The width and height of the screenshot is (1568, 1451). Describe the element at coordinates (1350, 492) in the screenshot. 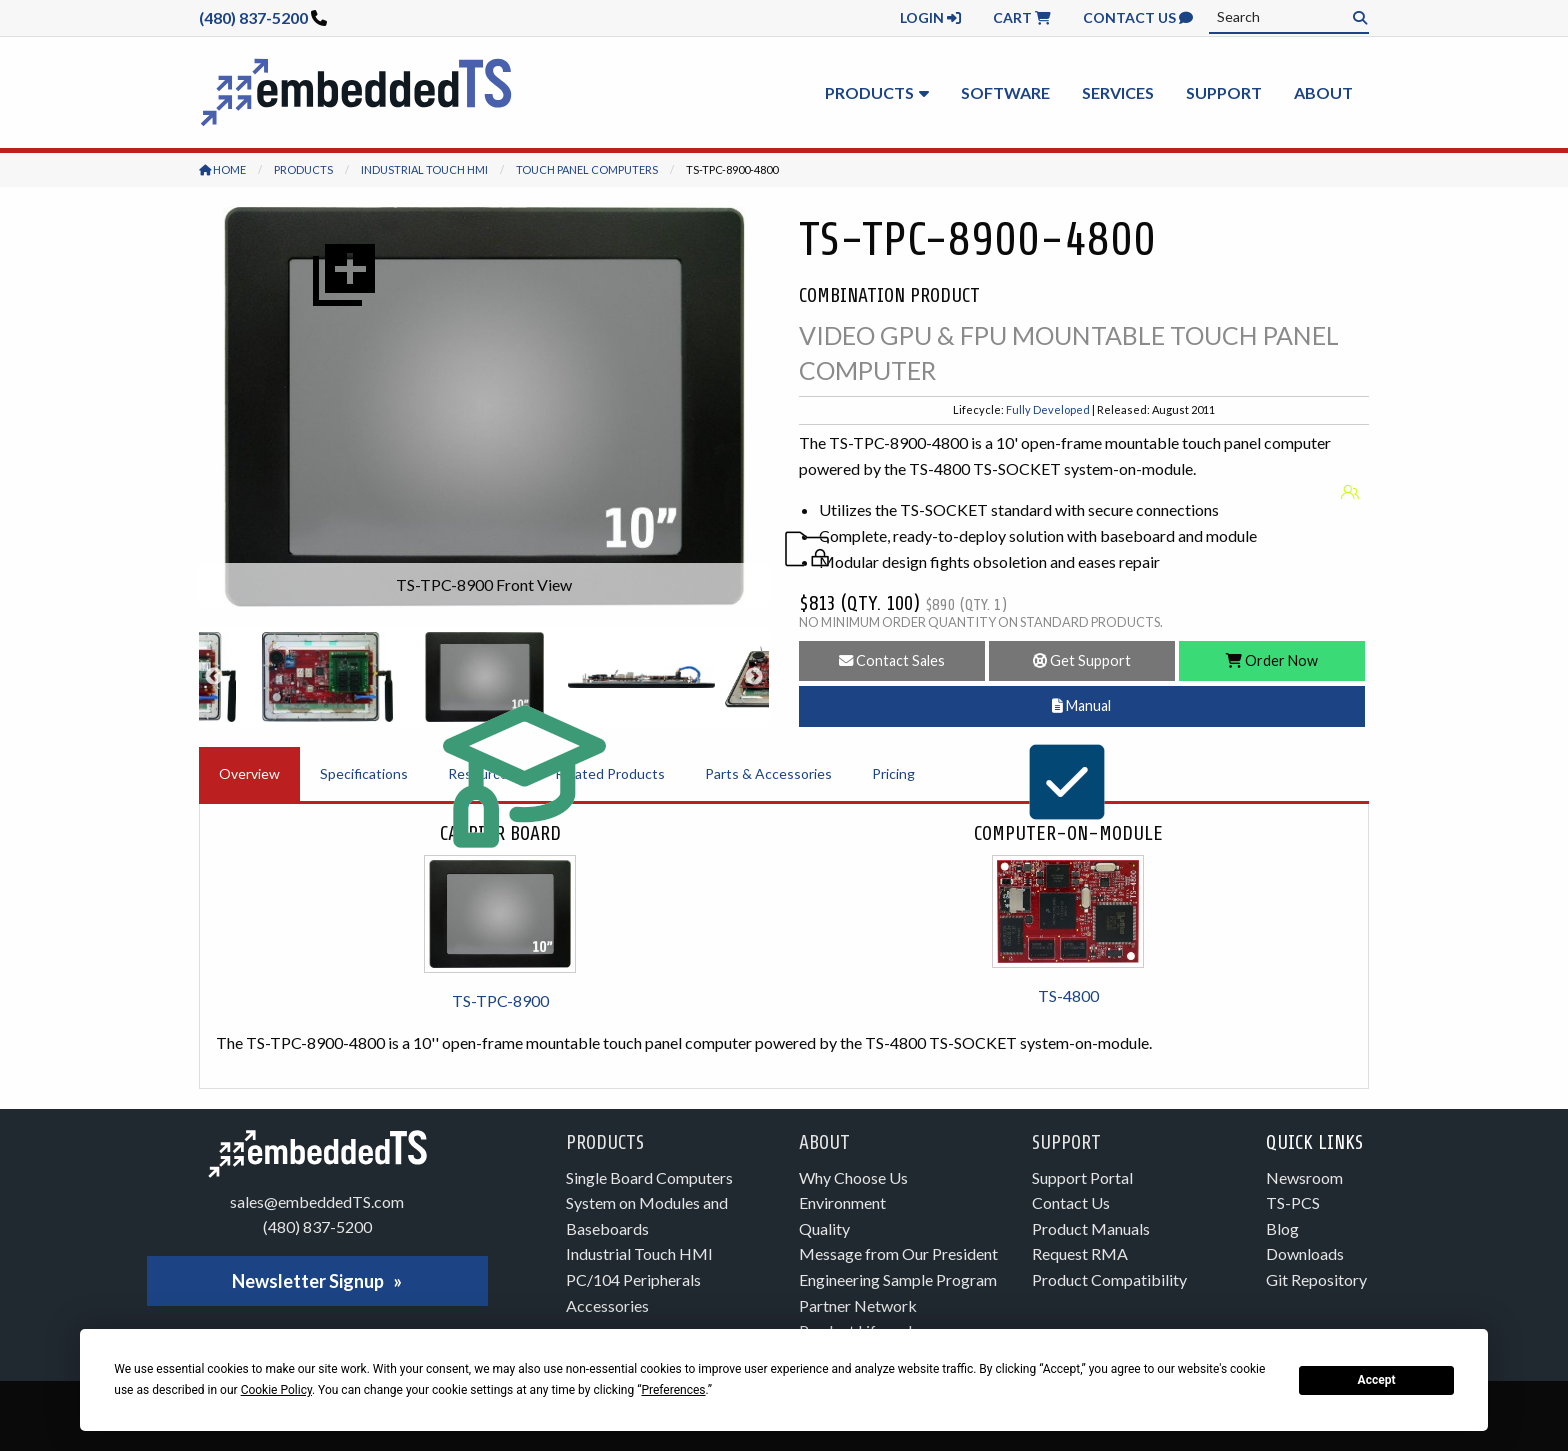

I see `view team members or collaborators` at that location.